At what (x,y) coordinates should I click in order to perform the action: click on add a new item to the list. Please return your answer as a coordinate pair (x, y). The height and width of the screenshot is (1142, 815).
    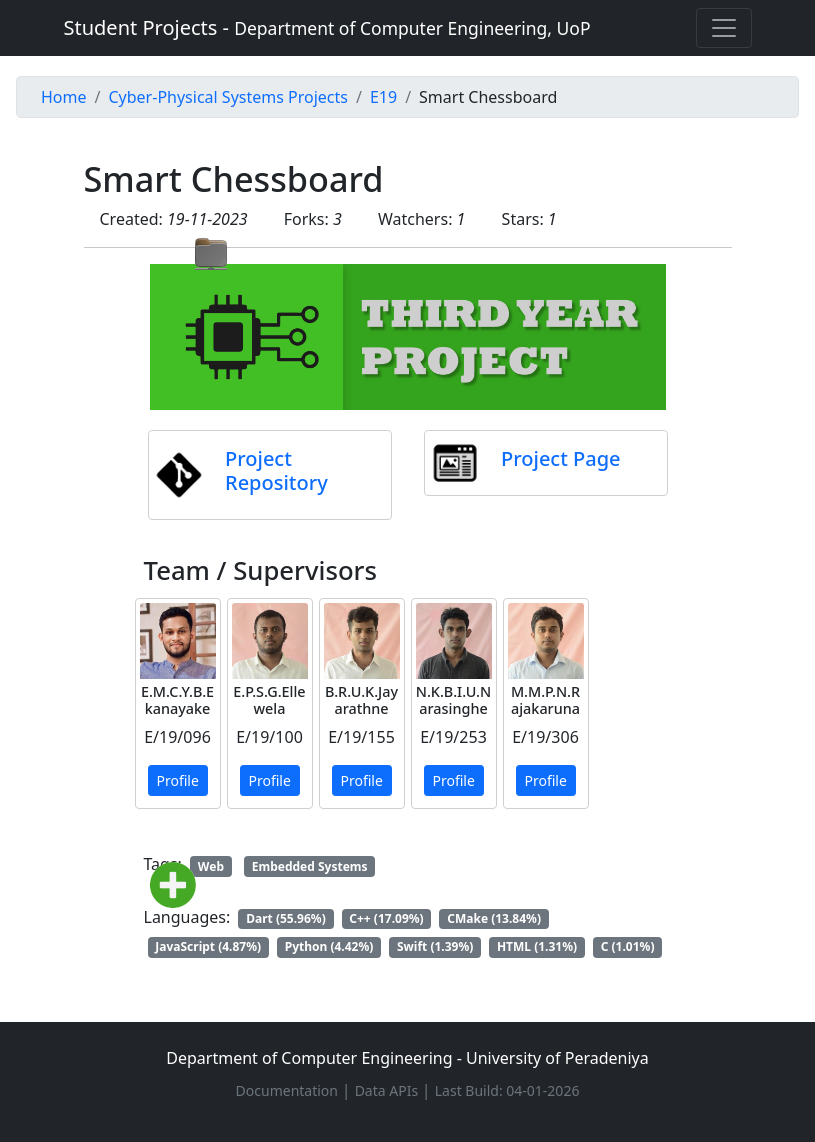
    Looking at the image, I should click on (173, 885).